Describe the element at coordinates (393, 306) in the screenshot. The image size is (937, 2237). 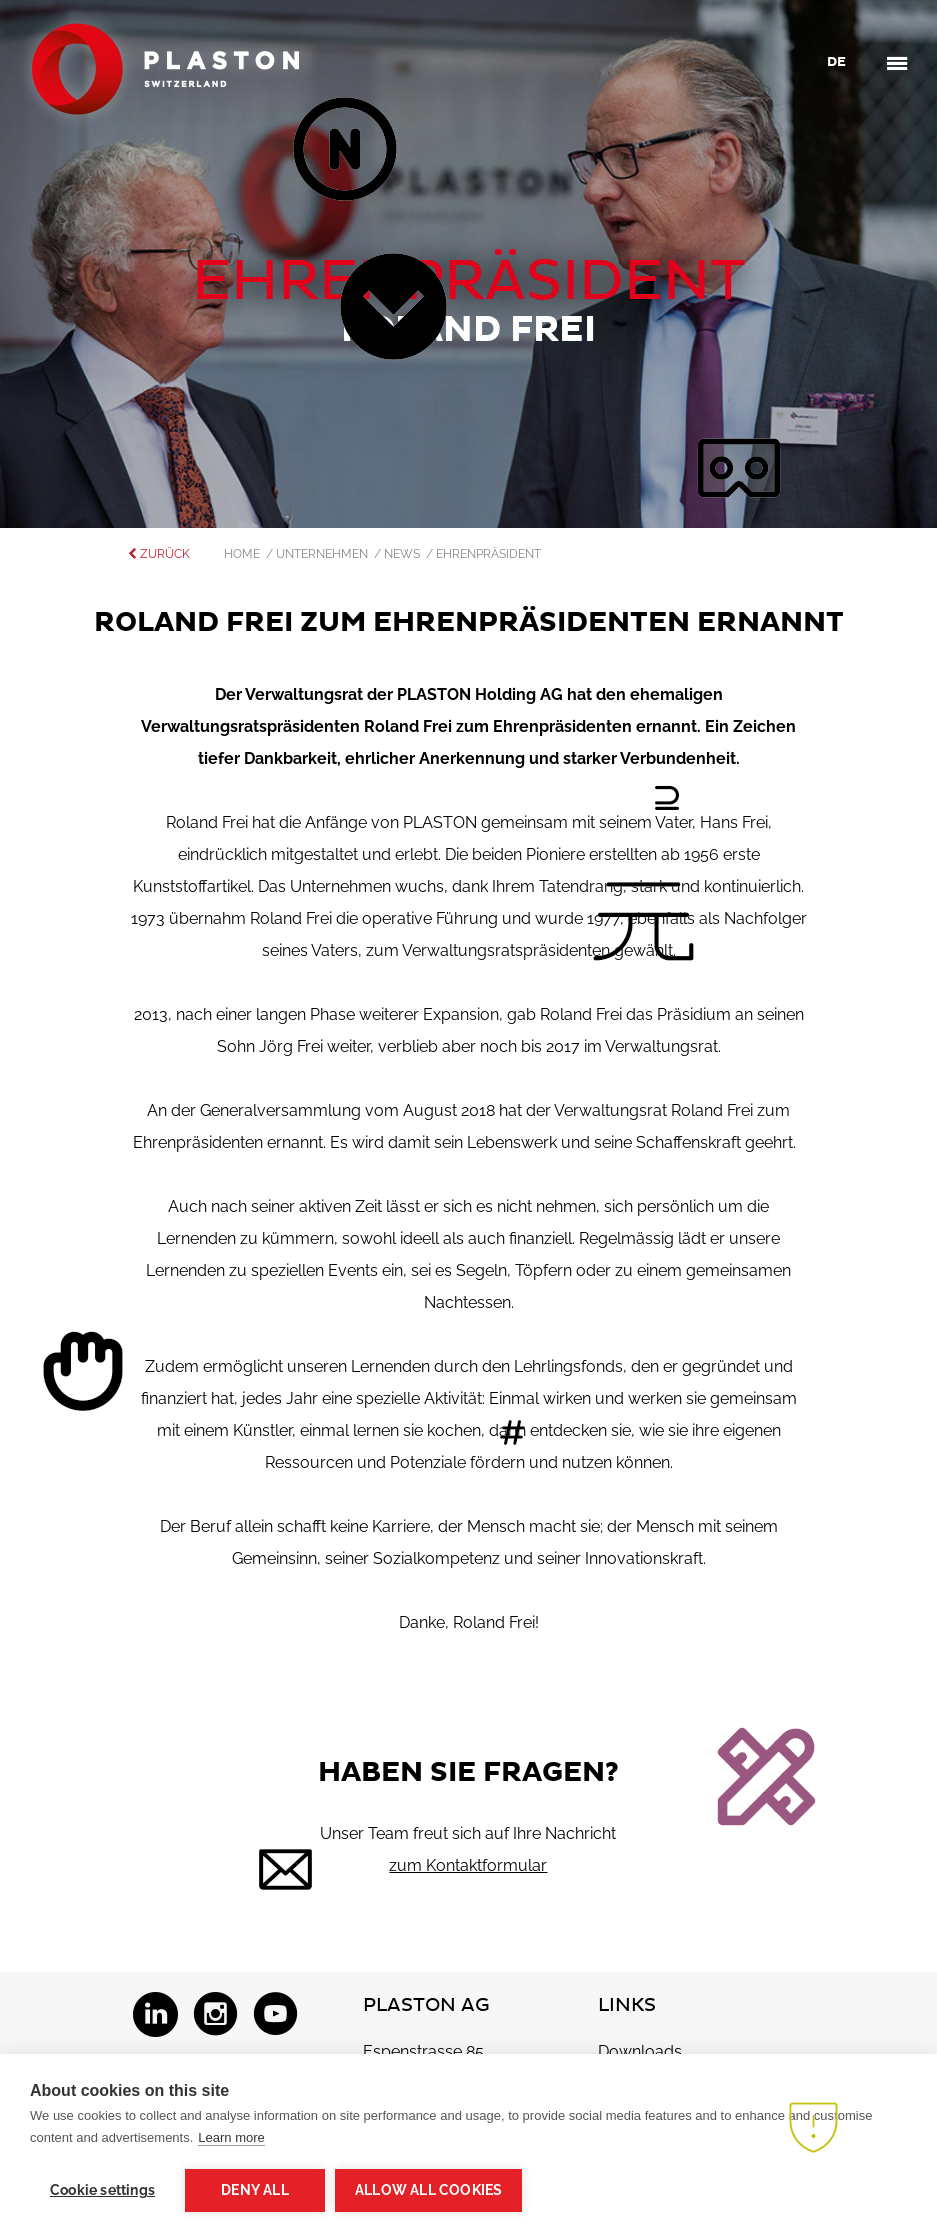
I see `expand to show more content` at that location.